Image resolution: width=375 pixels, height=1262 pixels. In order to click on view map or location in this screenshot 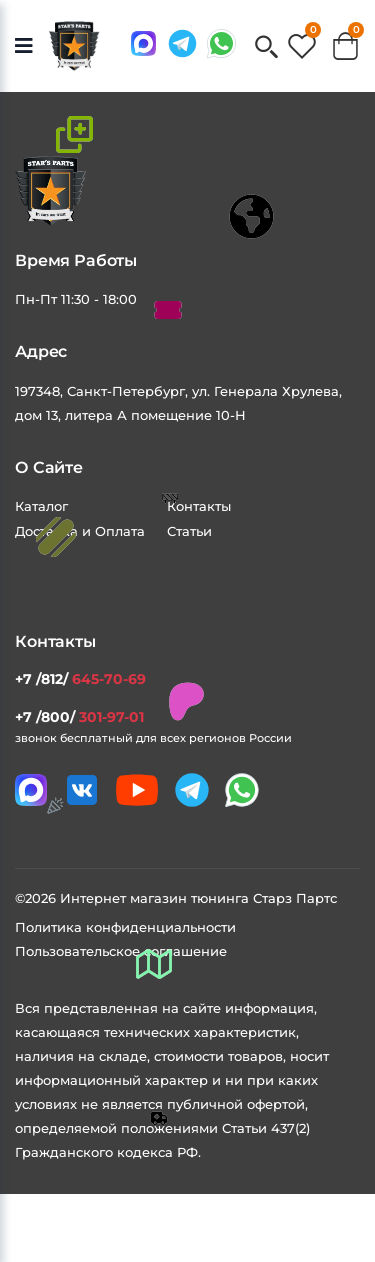, I will do `click(154, 964)`.